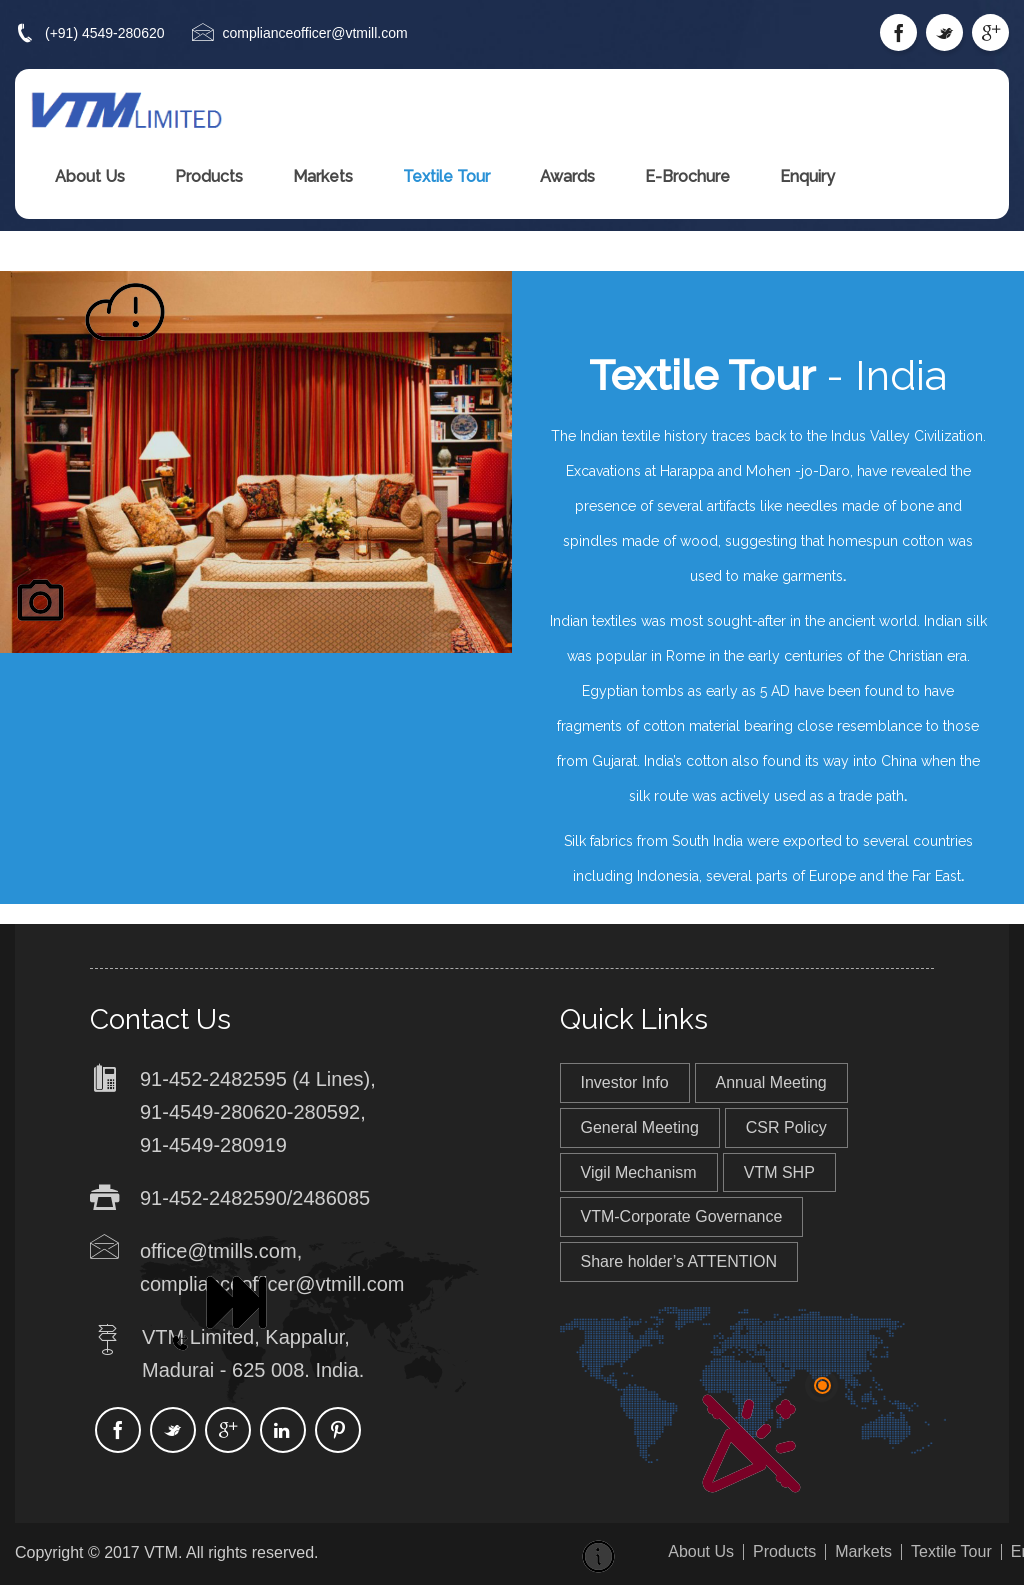  What do you see at coordinates (125, 312) in the screenshot?
I see `cloud storage warning or issue detected` at bounding box center [125, 312].